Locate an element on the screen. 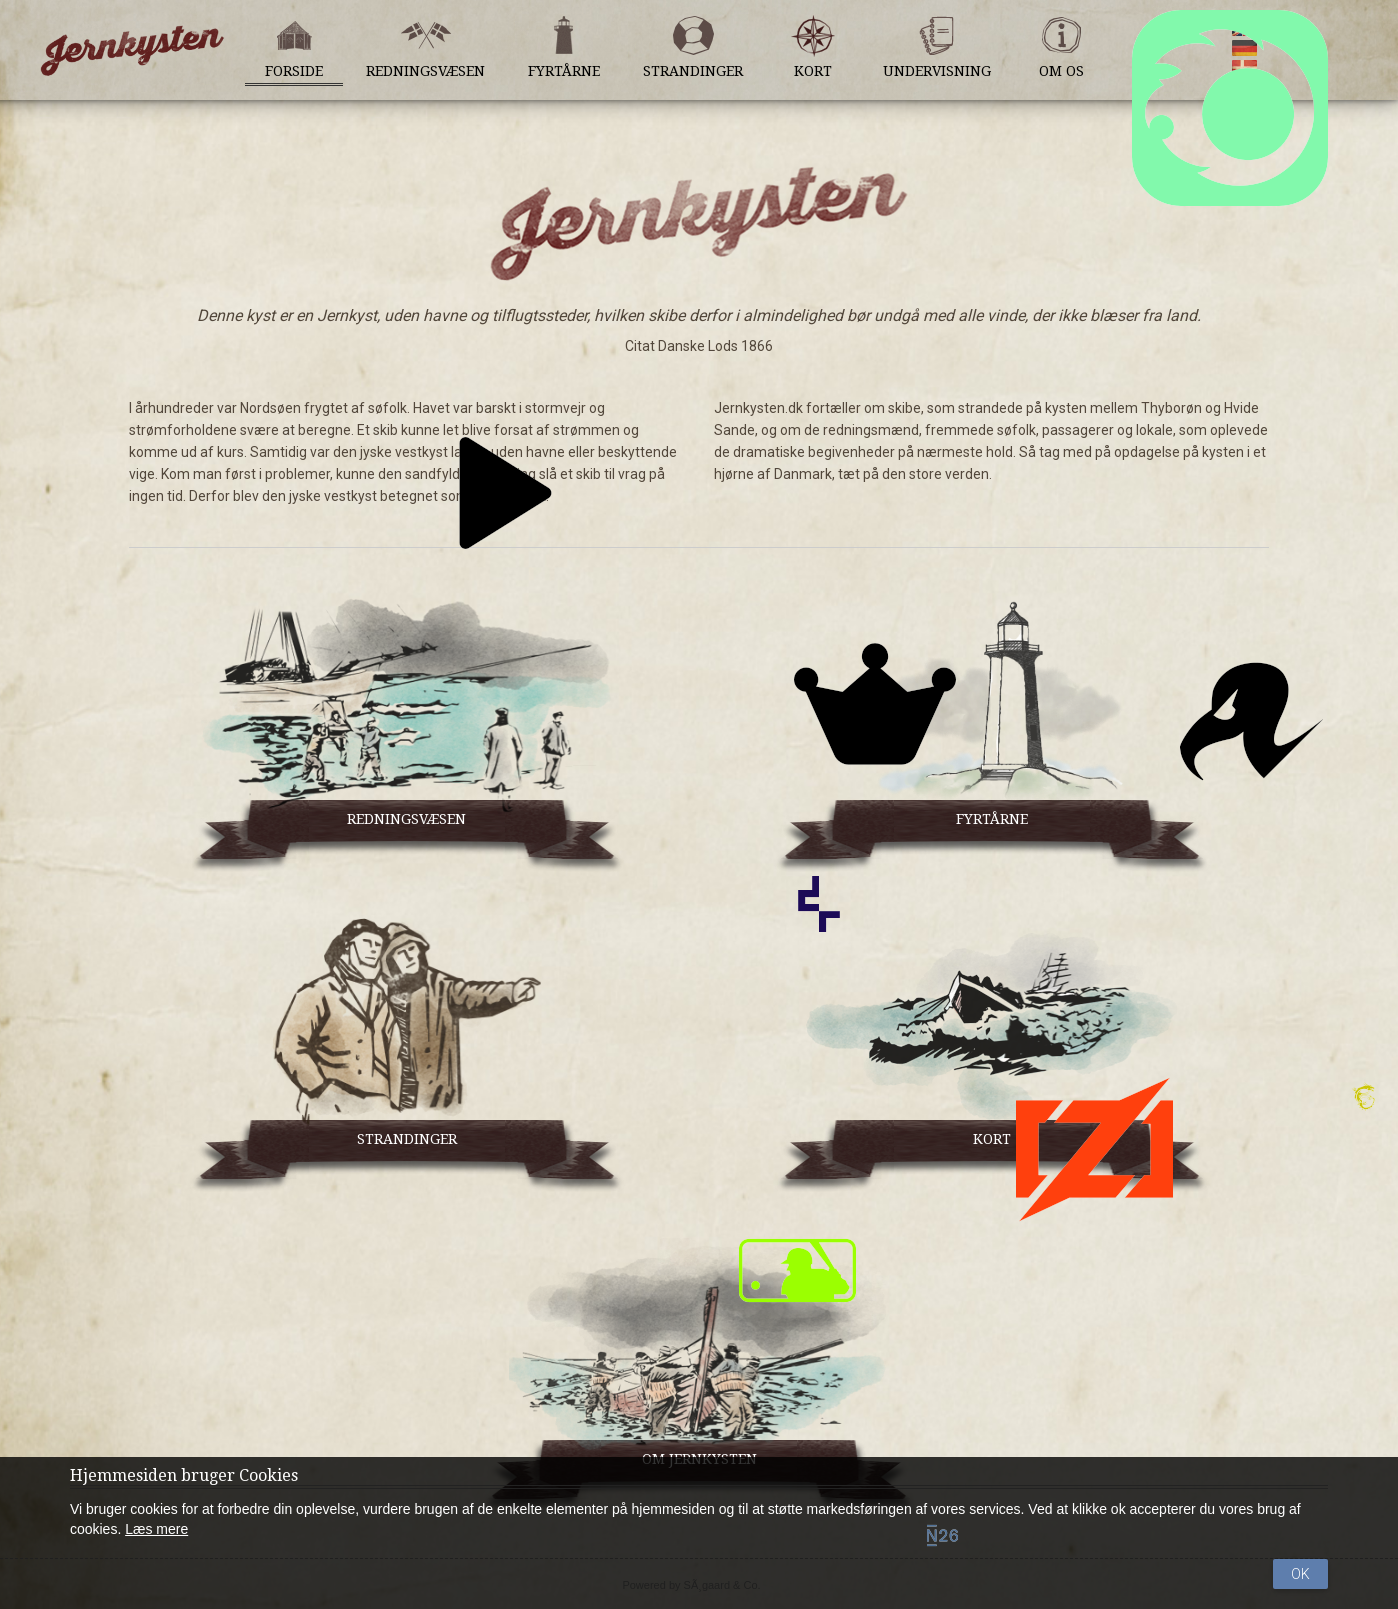  deepcool brand logo is located at coordinates (819, 904).